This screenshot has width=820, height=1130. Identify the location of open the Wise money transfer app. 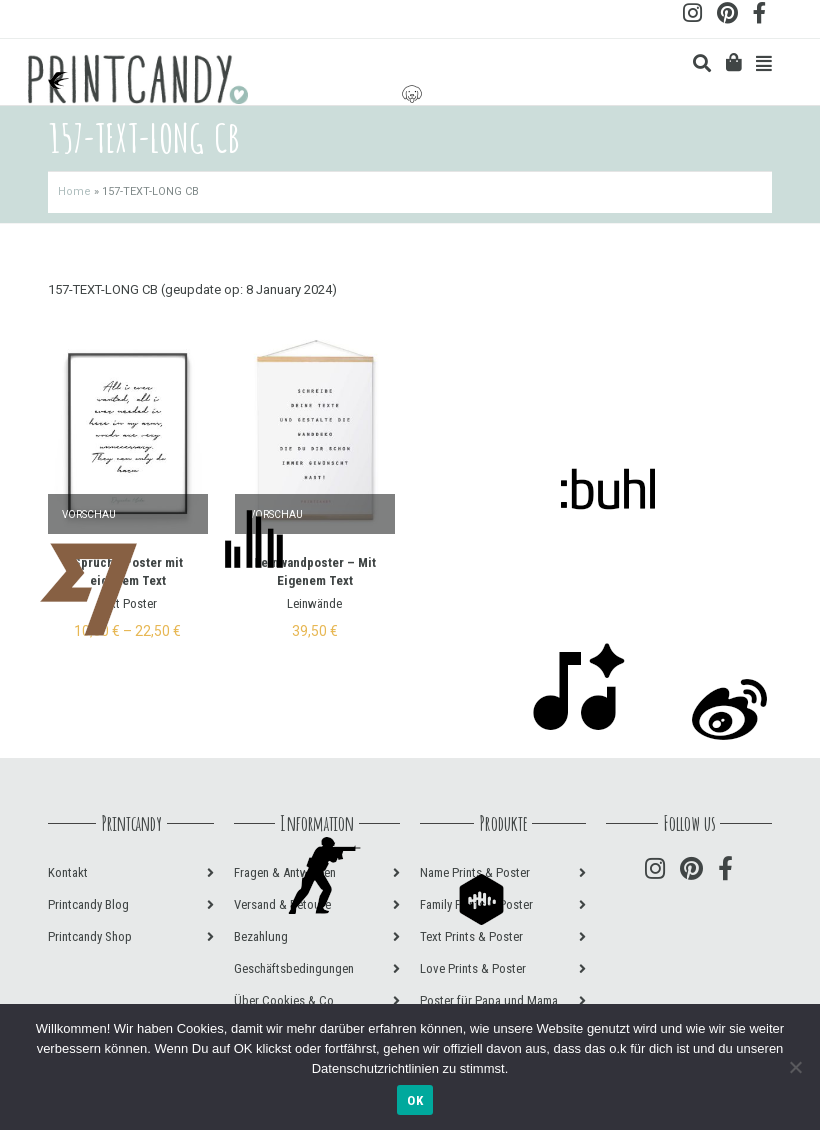
(88, 589).